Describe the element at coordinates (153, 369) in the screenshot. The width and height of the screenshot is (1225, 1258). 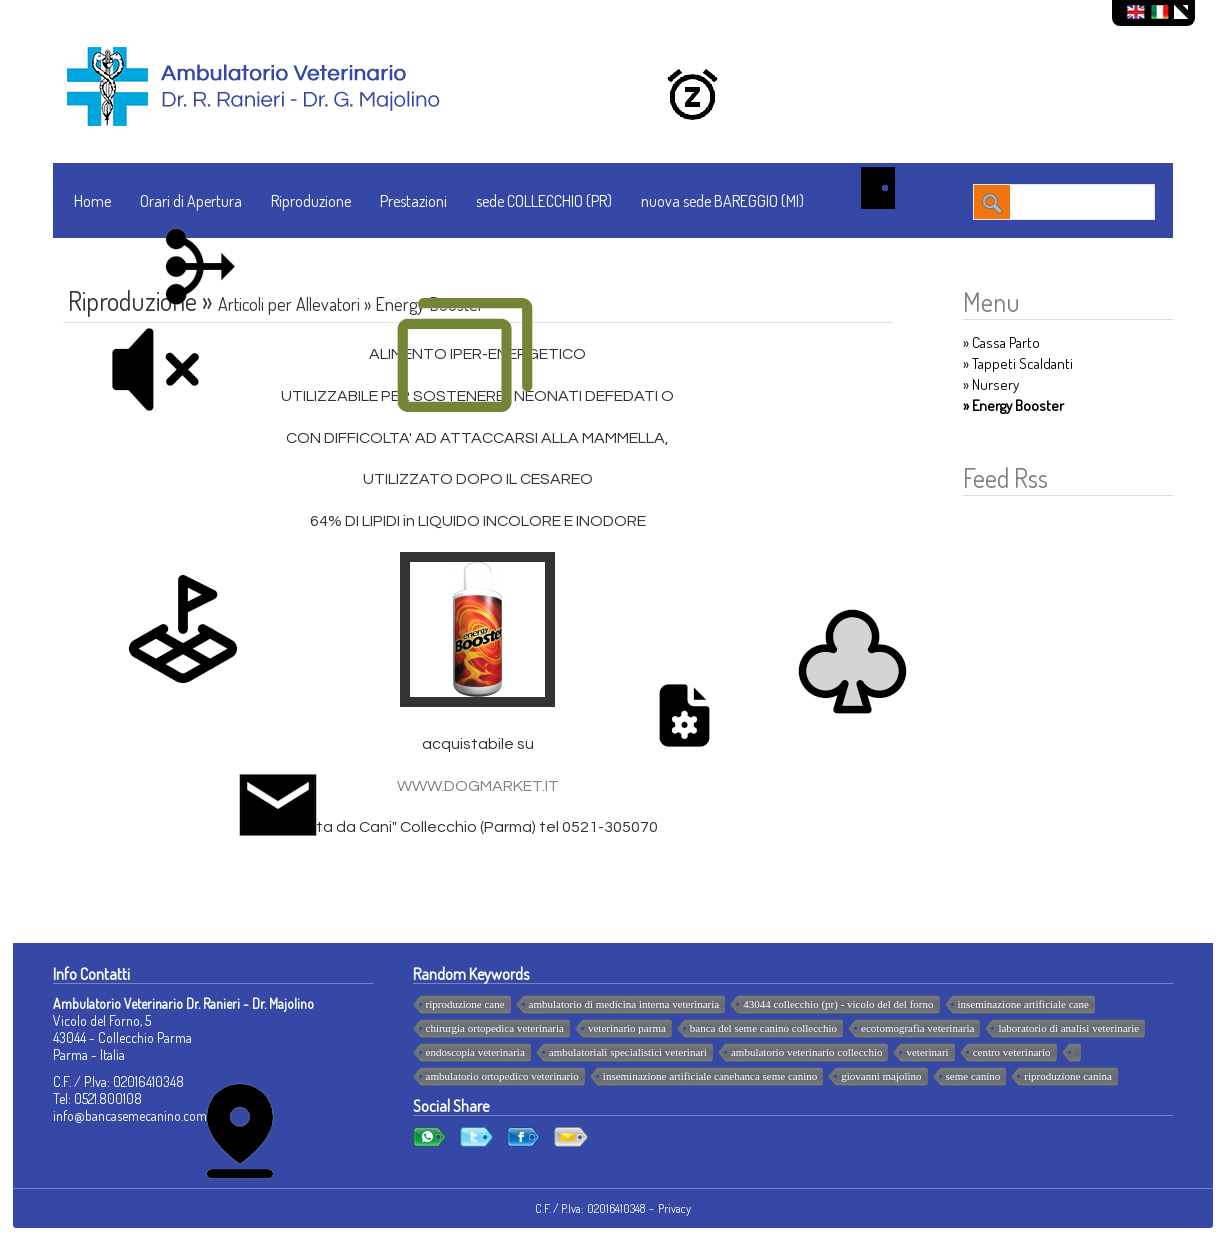
I see `mute audio or sound output` at that location.